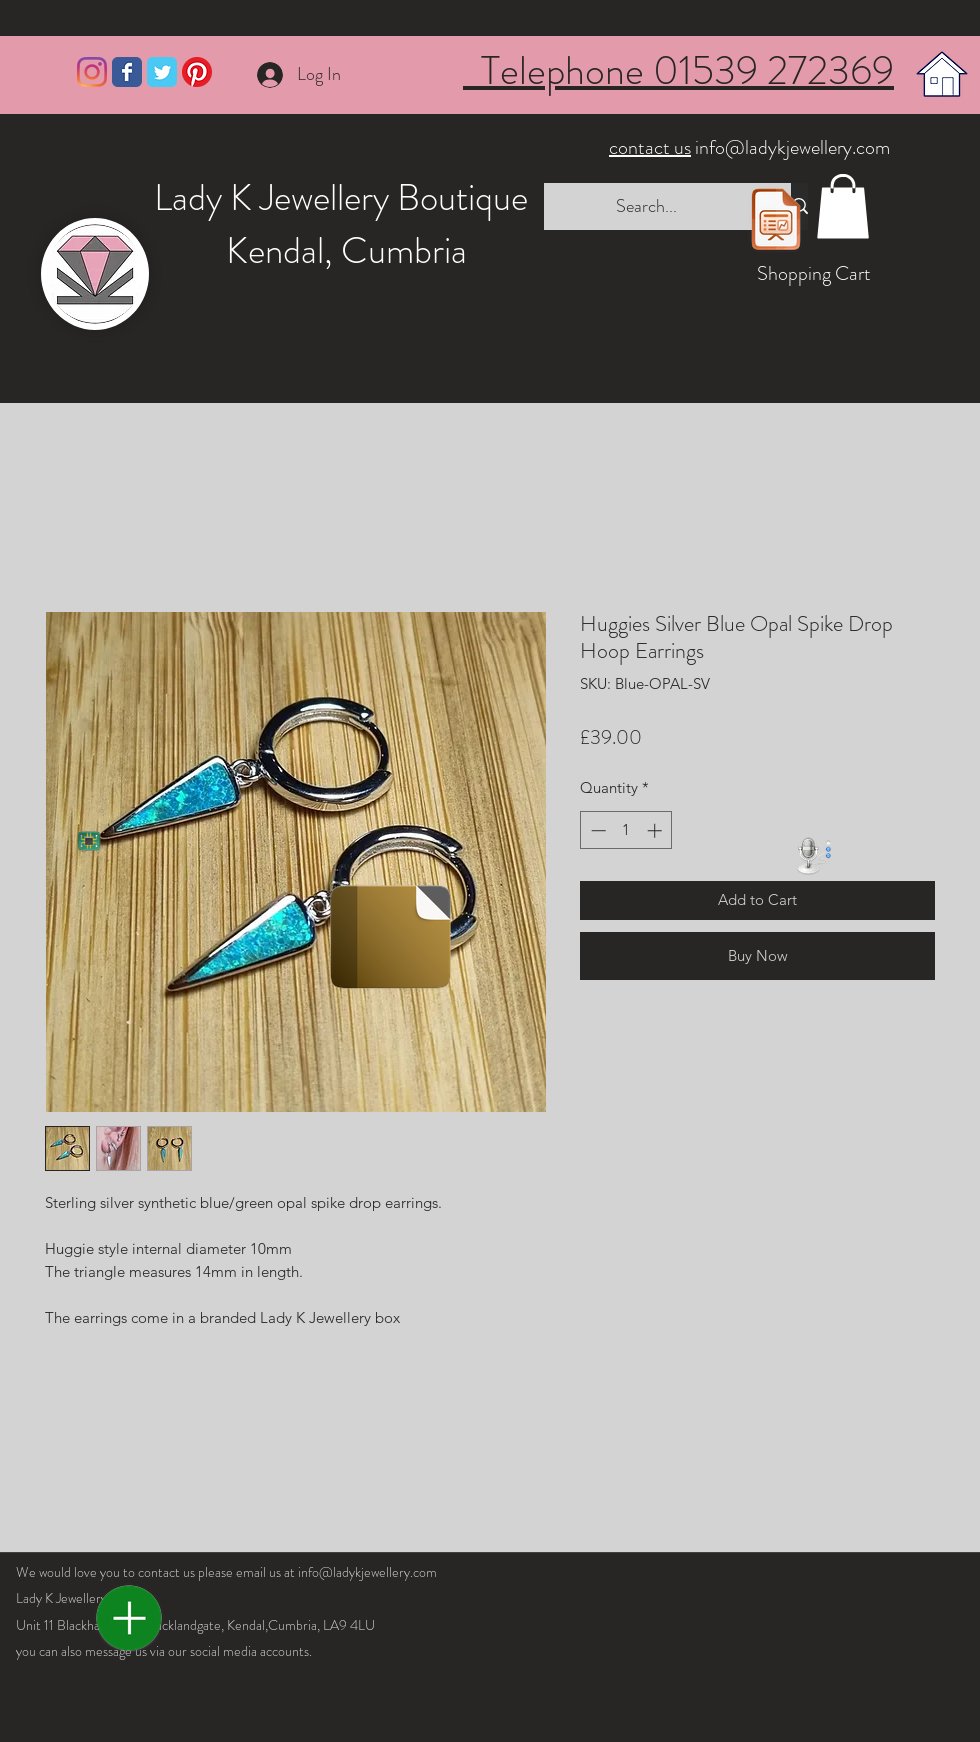  I want to click on open cpu-x system monitoring app, so click(89, 841).